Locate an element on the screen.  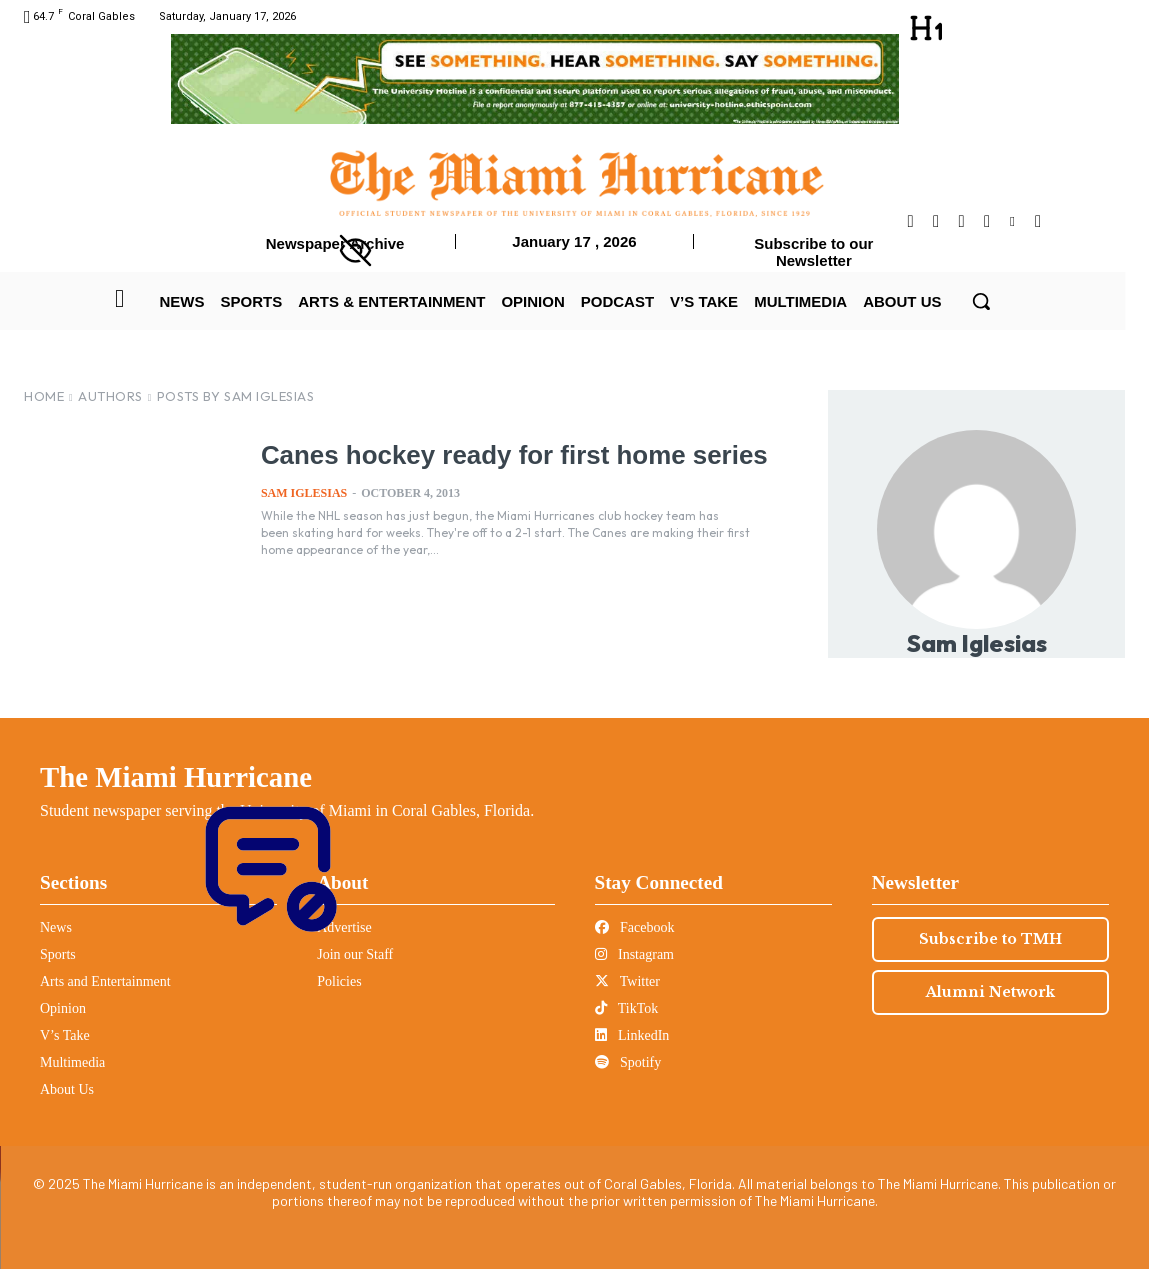
format text as heading level 1 is located at coordinates (928, 28).